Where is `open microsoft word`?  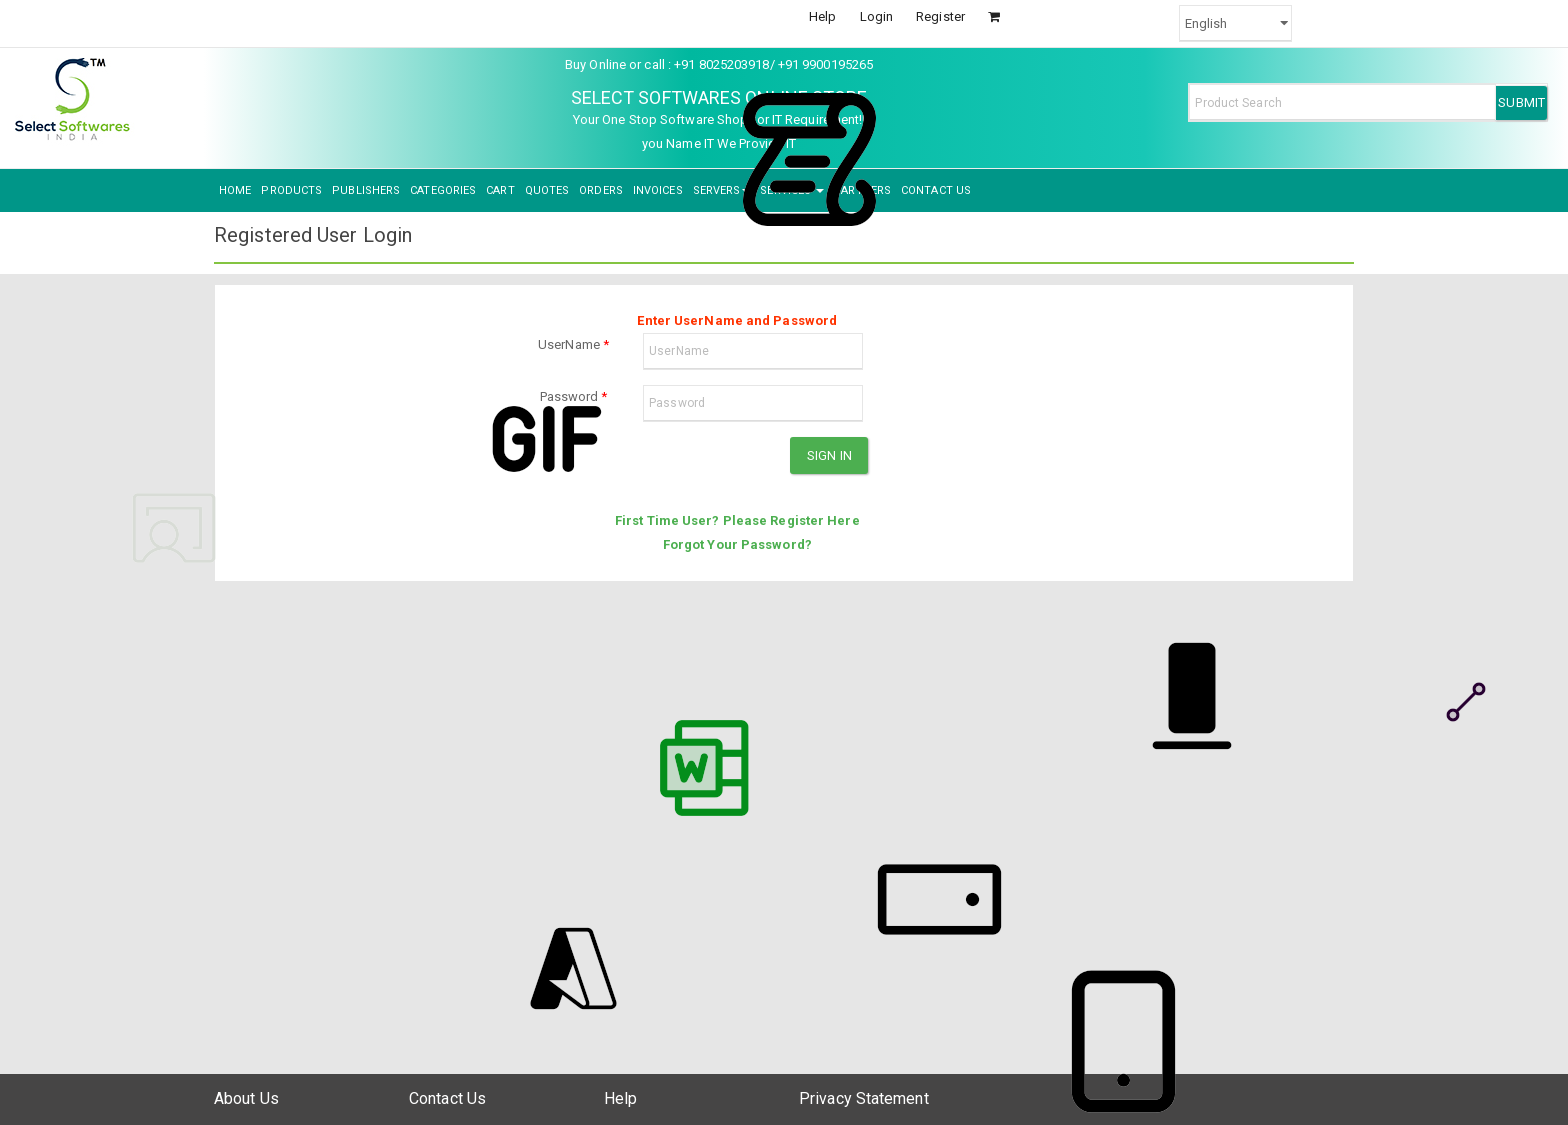
open microsoft word is located at coordinates (708, 768).